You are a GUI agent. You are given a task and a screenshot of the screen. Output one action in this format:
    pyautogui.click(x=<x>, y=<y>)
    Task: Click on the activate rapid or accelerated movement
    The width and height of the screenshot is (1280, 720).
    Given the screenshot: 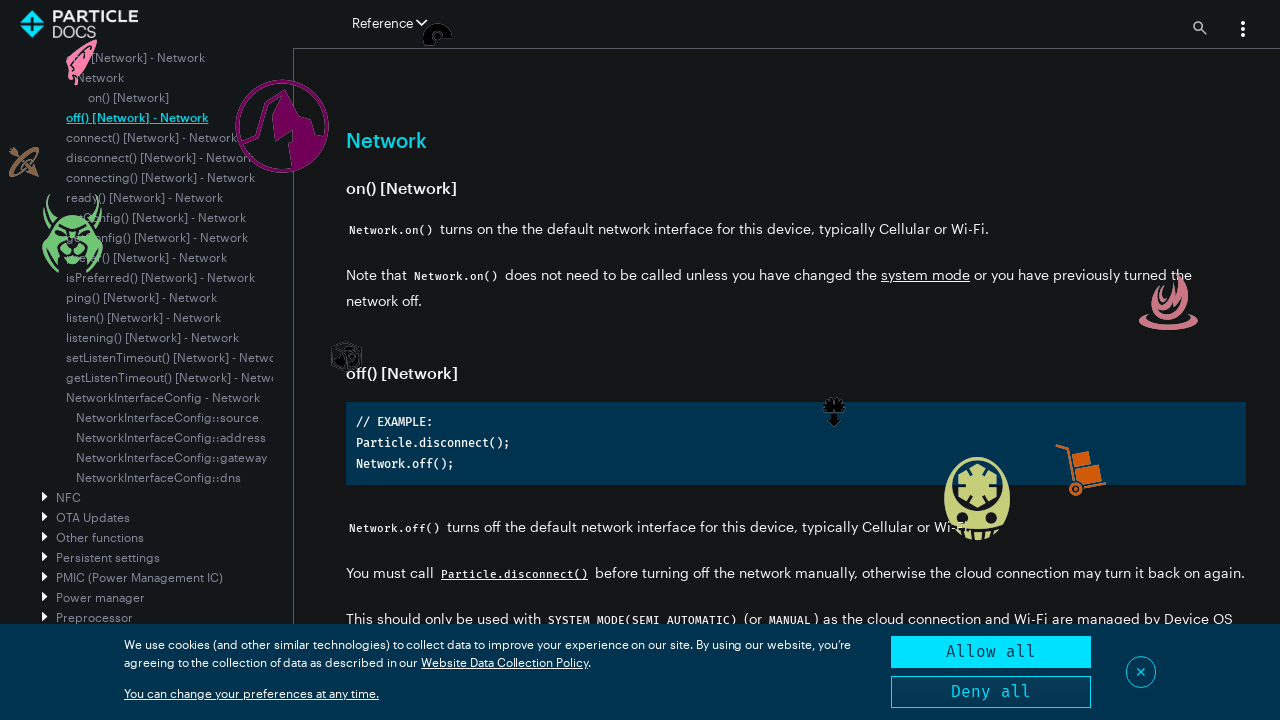 What is the action you would take?
    pyautogui.click(x=24, y=162)
    